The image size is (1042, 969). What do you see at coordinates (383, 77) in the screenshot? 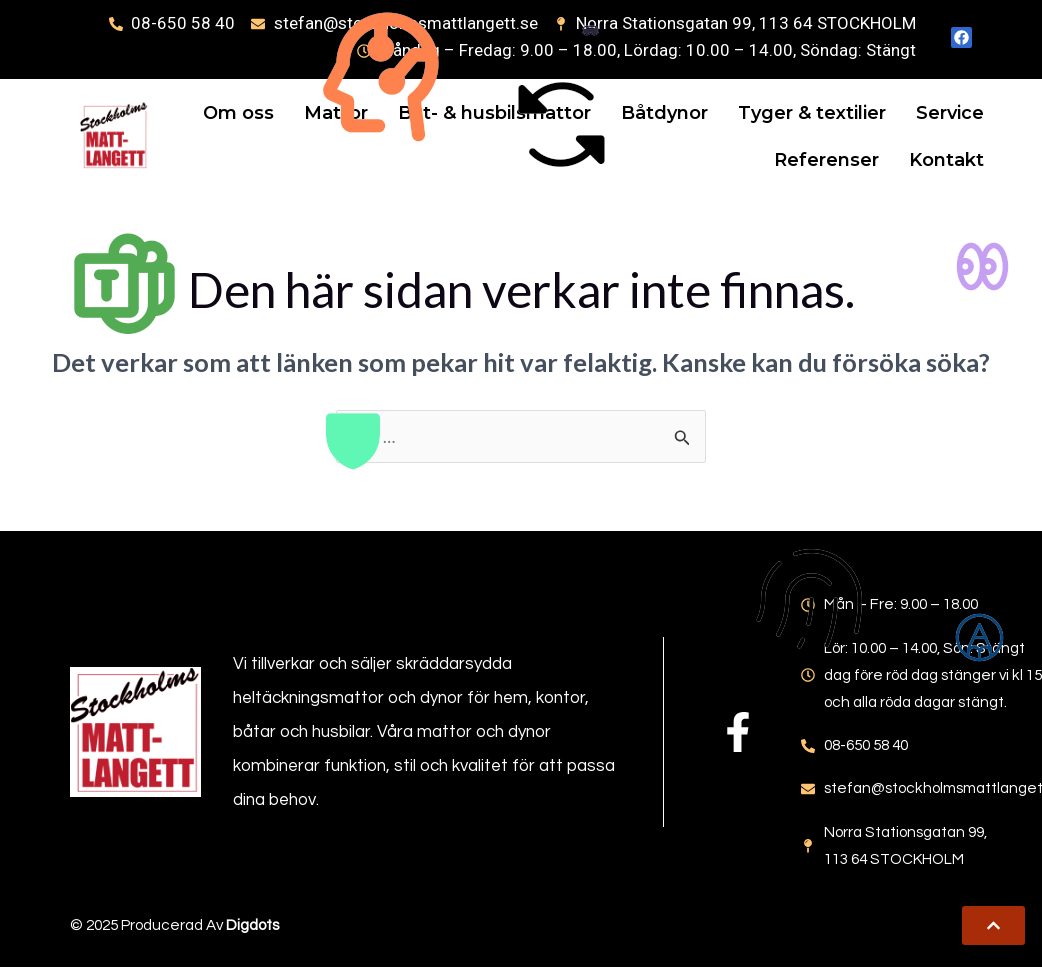
I see `access AI or machine learning features` at bounding box center [383, 77].